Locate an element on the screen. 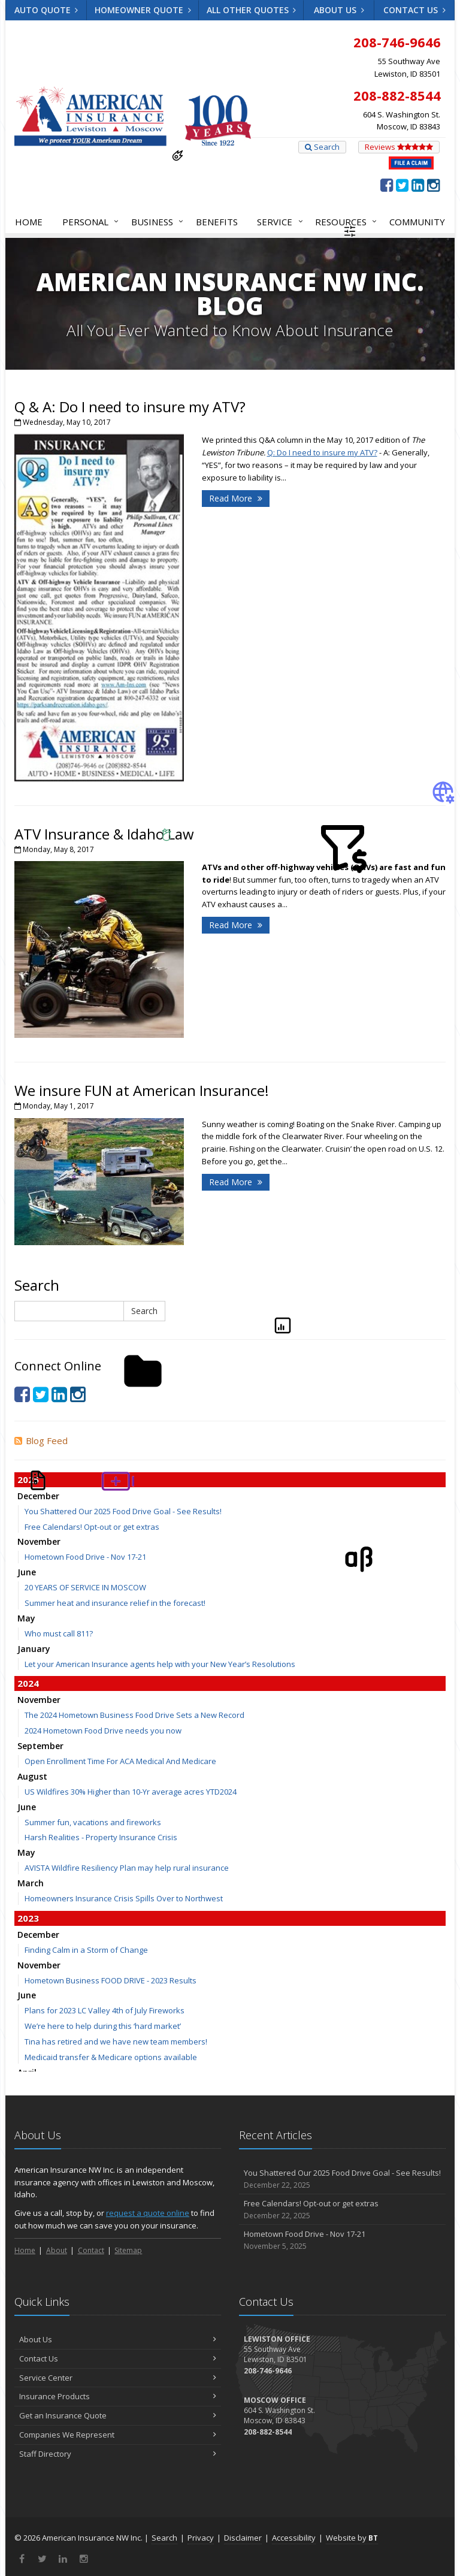 The width and height of the screenshot is (460, 2576). open file folder is located at coordinates (143, 1372).